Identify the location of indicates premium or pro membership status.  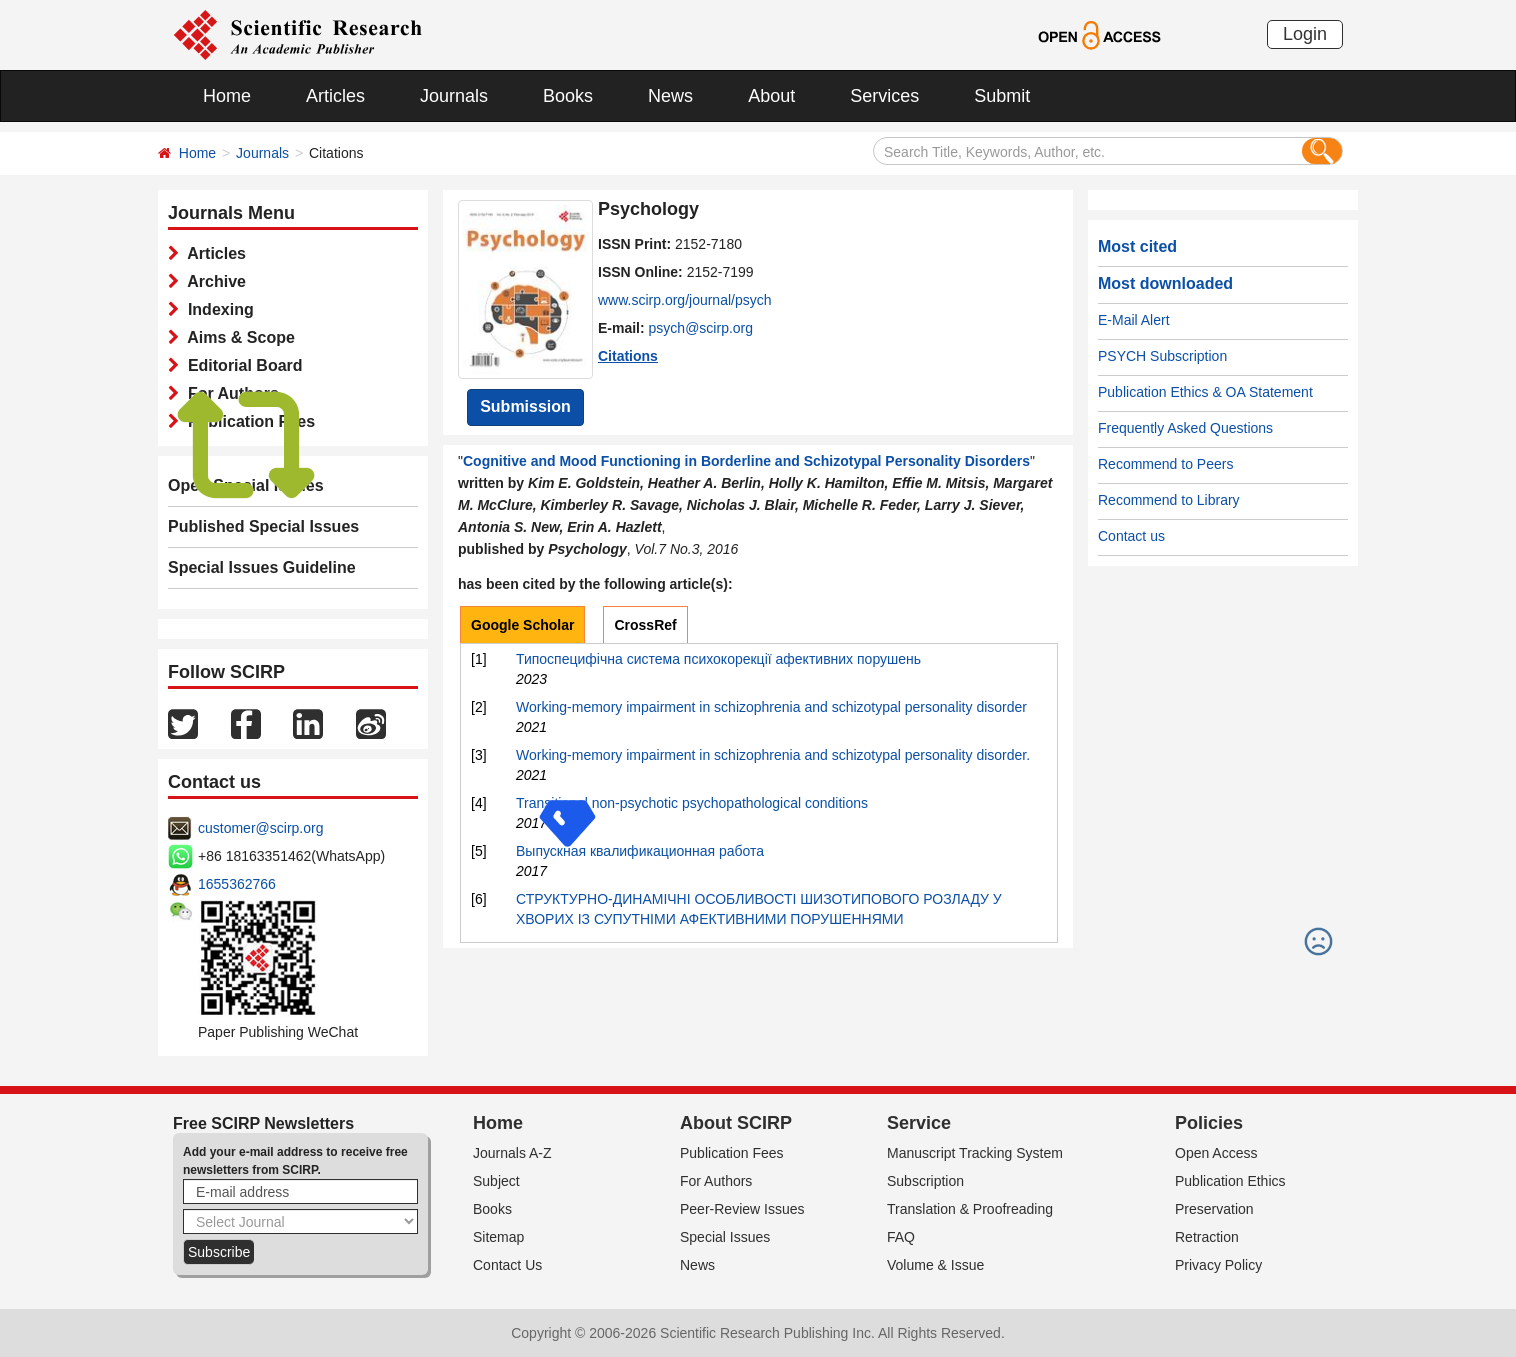
(567, 822).